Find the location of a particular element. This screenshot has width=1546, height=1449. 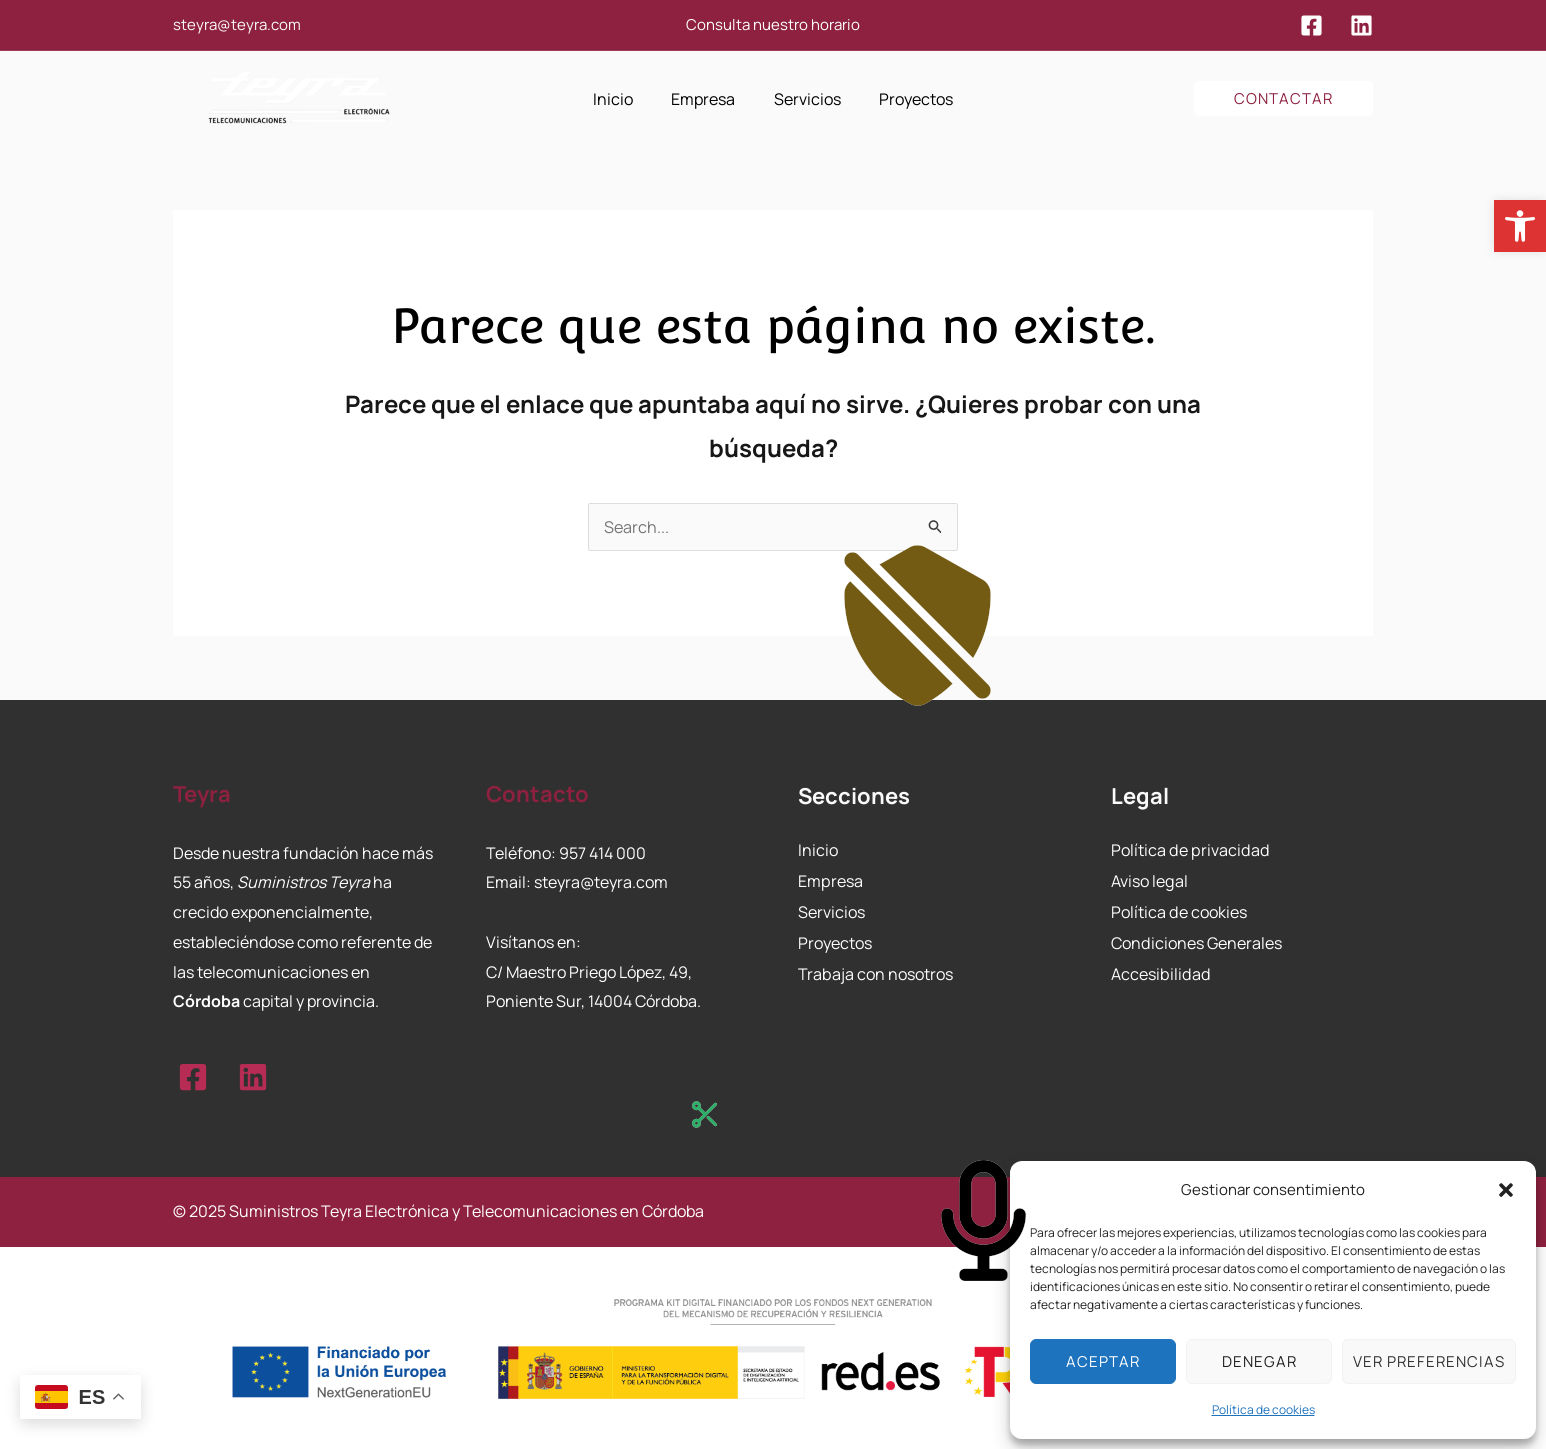

cut selected content is located at coordinates (704, 1114).